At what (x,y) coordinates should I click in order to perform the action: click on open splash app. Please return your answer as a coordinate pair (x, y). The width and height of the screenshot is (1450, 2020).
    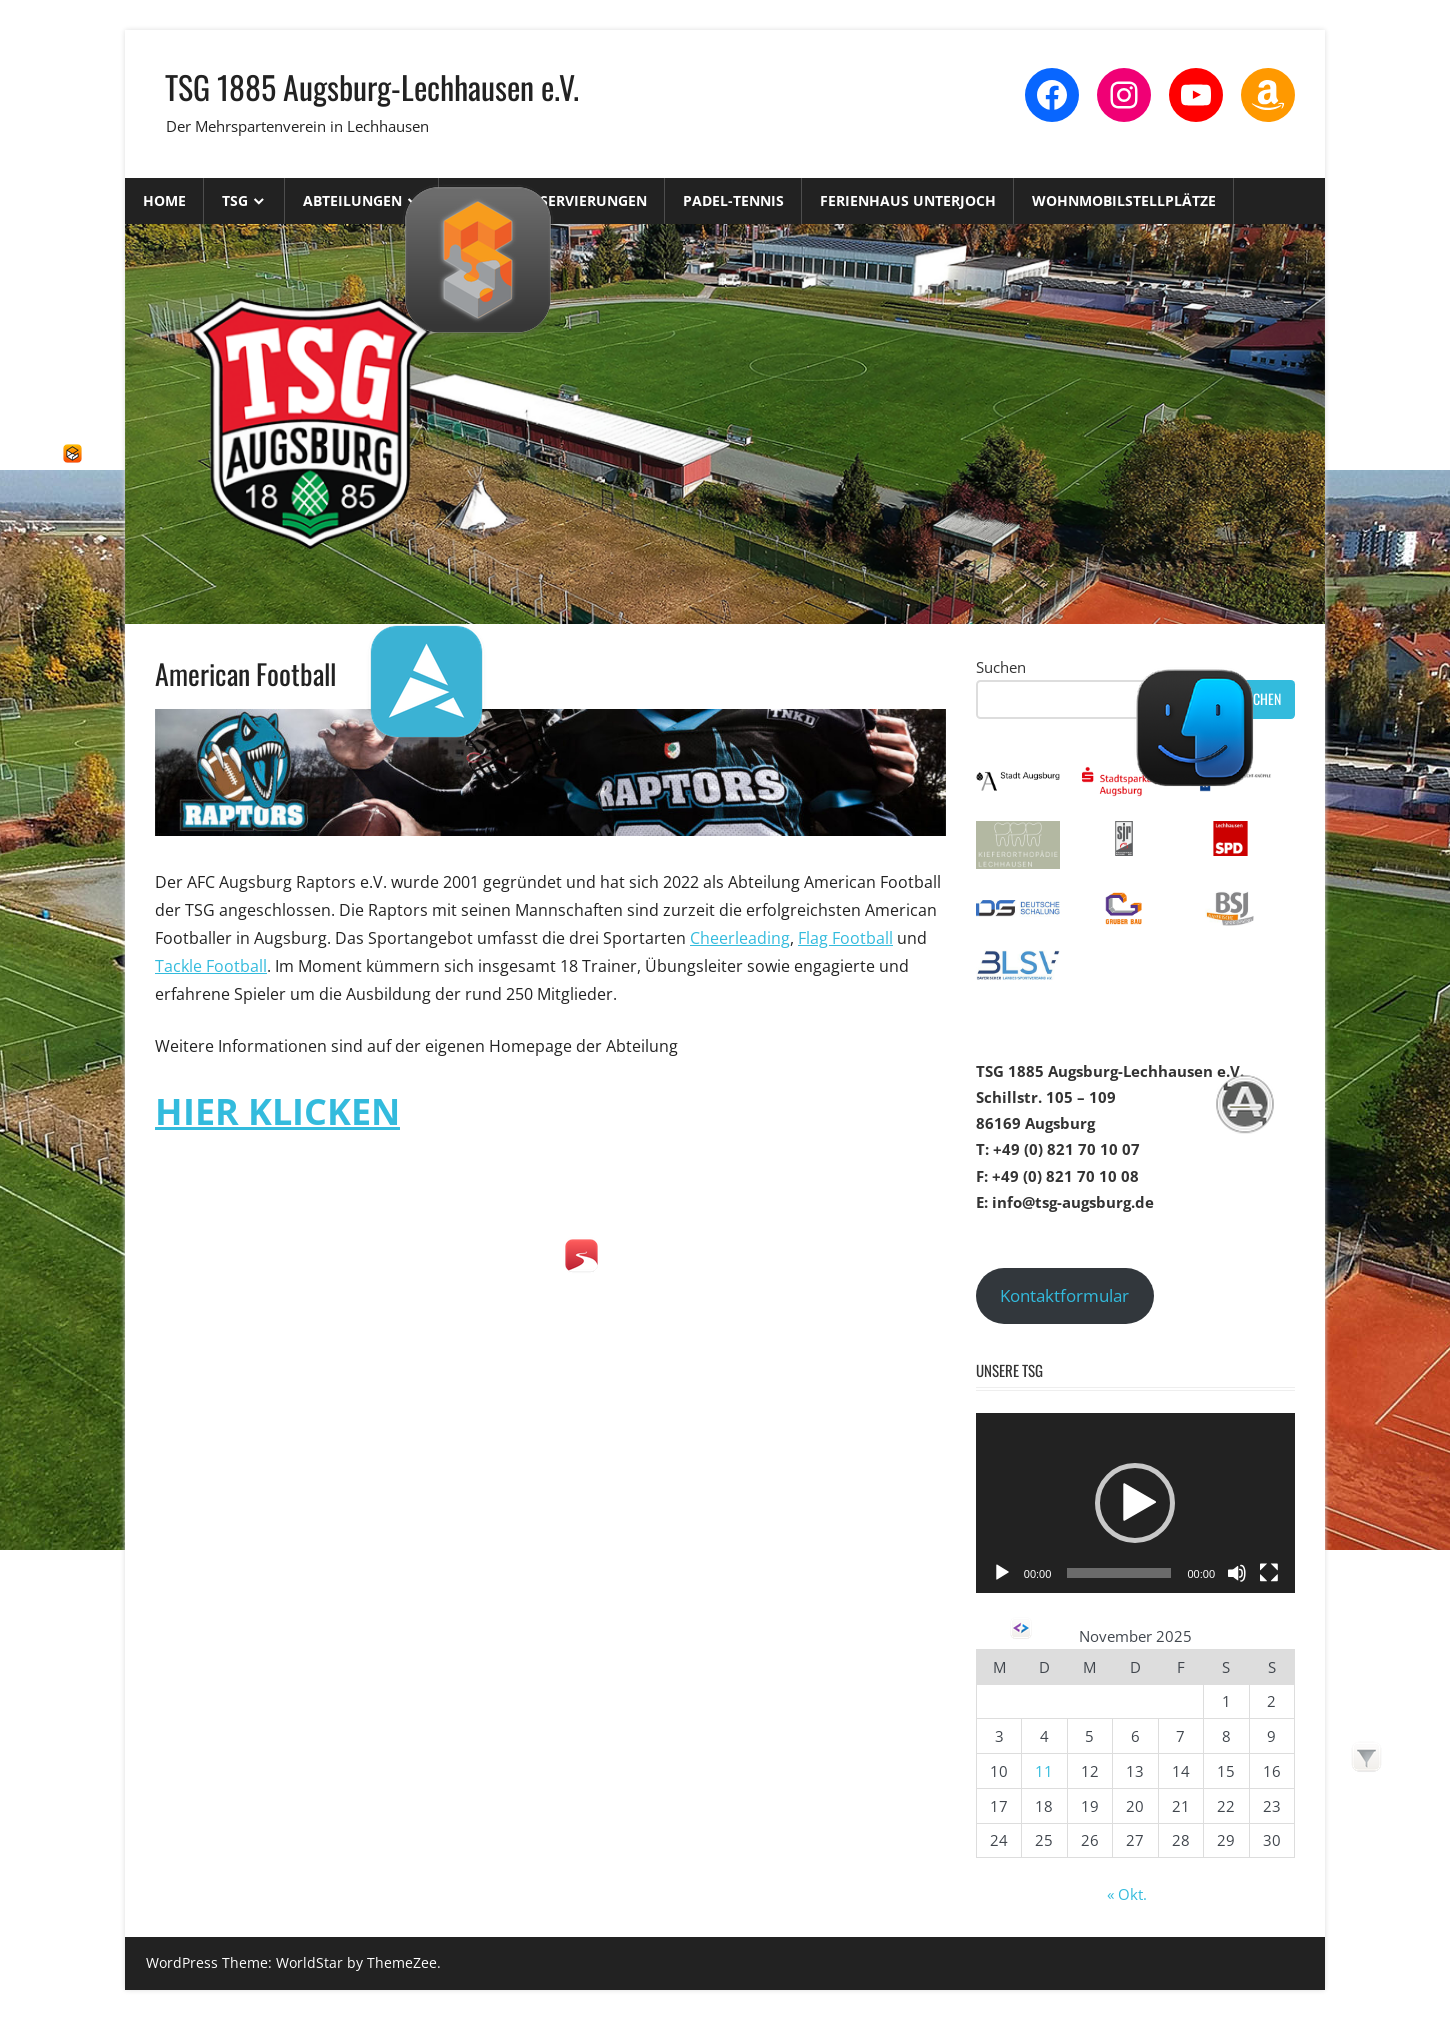
    Looking at the image, I should click on (478, 260).